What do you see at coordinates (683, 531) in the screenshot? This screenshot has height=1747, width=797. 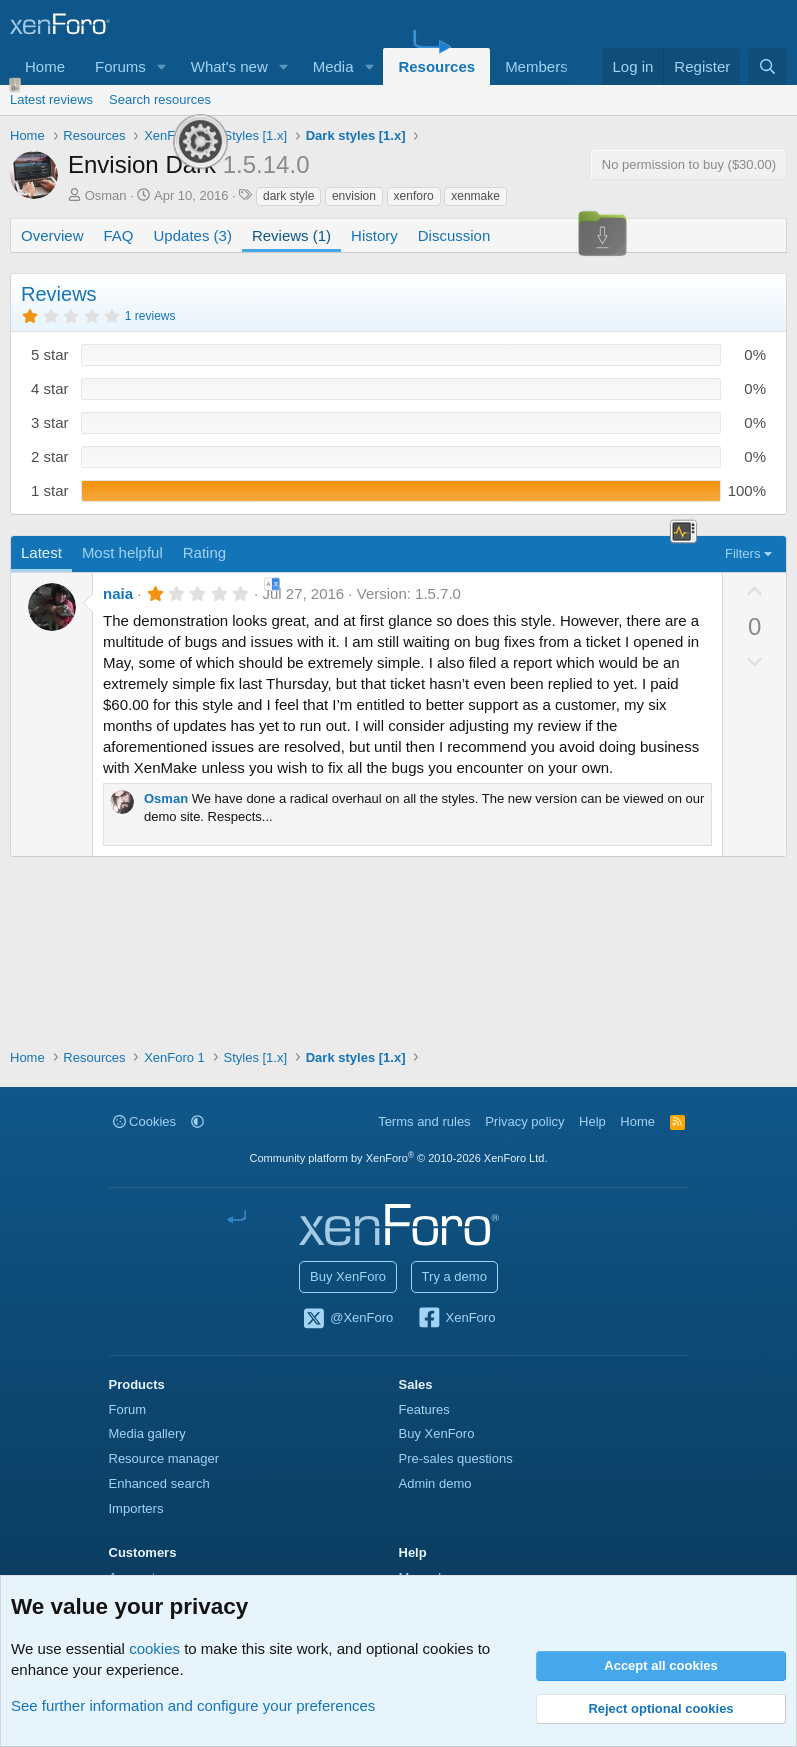 I see `open system monitor application` at bounding box center [683, 531].